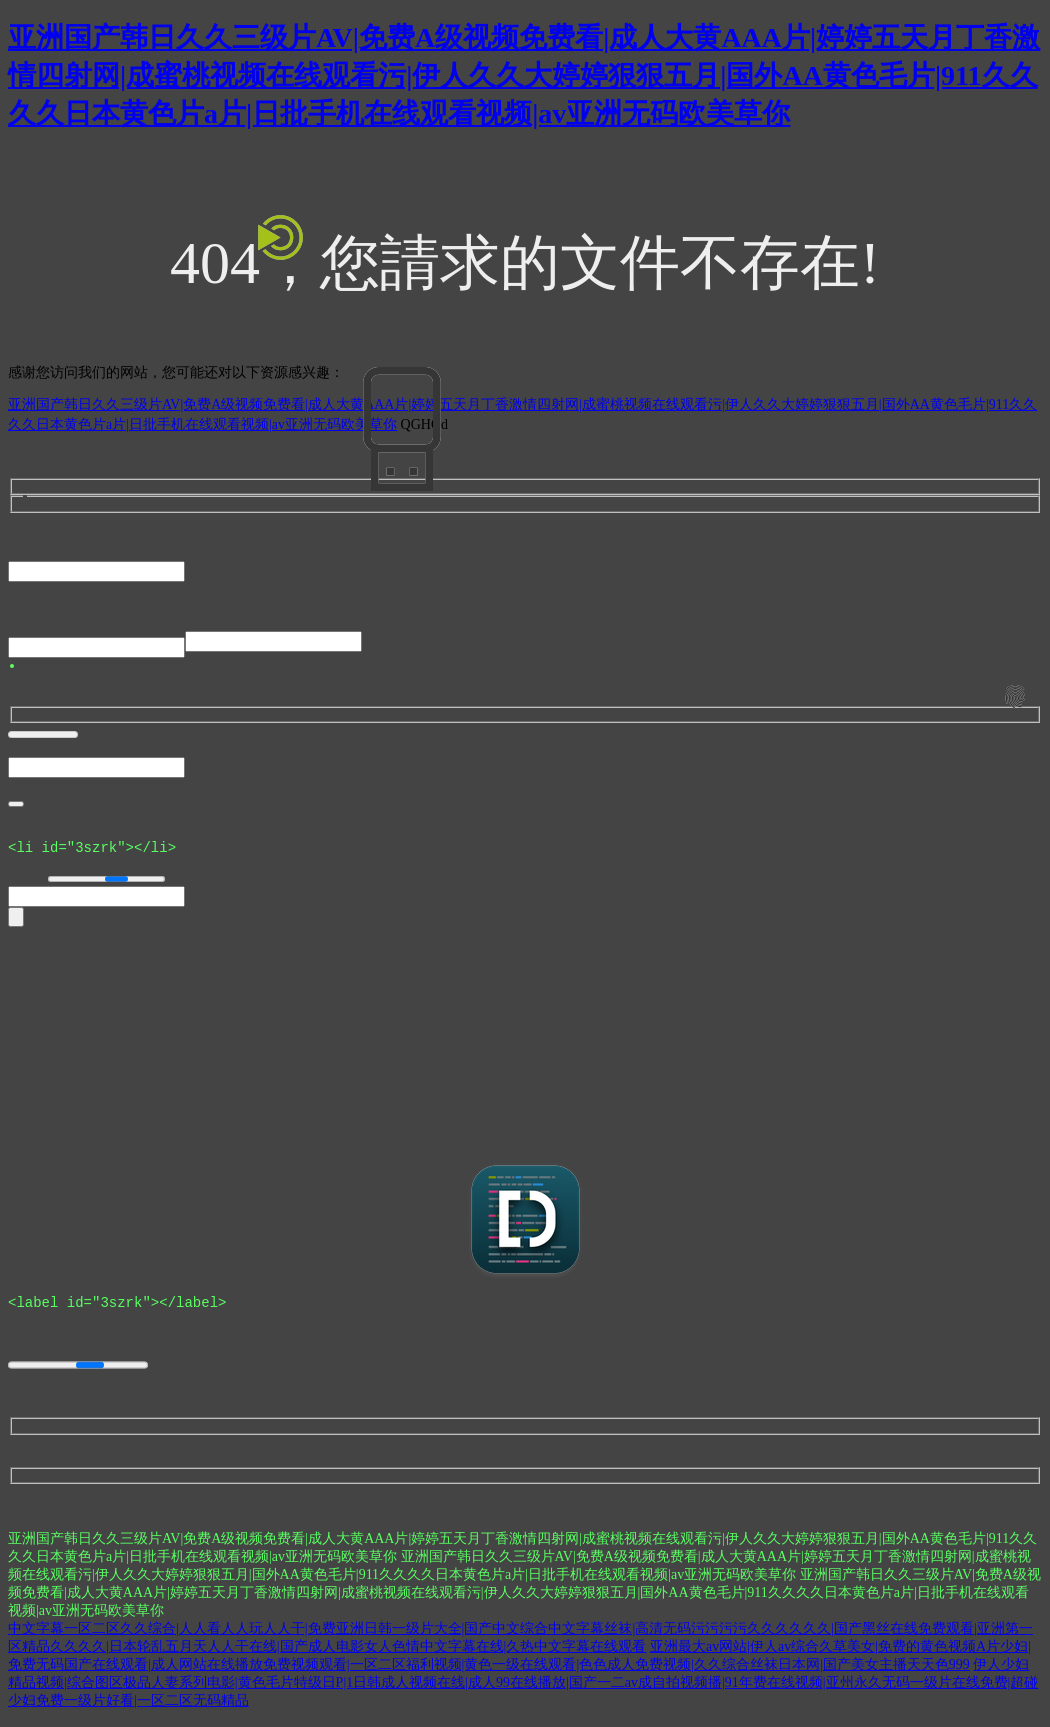 The height and width of the screenshot is (1727, 1050). Describe the element at coordinates (402, 429) in the screenshot. I see `eject or safely remove USB drive` at that location.